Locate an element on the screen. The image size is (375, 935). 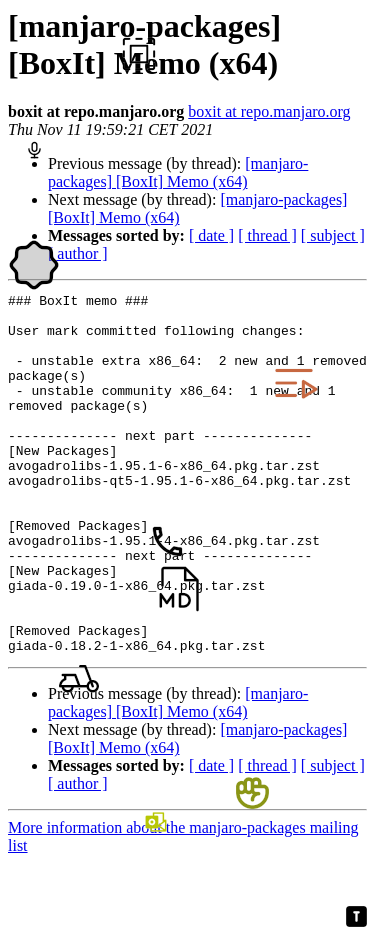
open a markdown file is located at coordinates (180, 589).